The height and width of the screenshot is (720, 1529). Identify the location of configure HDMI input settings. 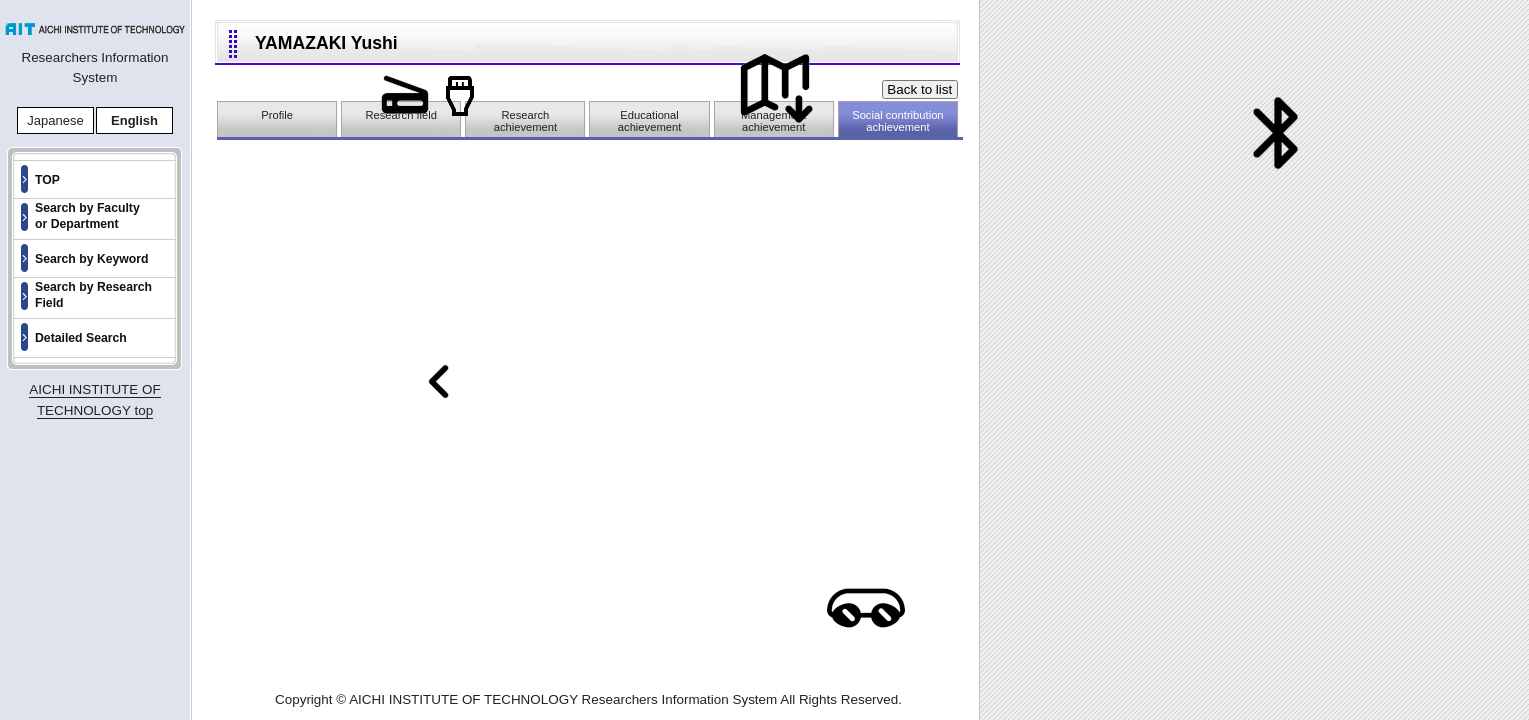
(460, 96).